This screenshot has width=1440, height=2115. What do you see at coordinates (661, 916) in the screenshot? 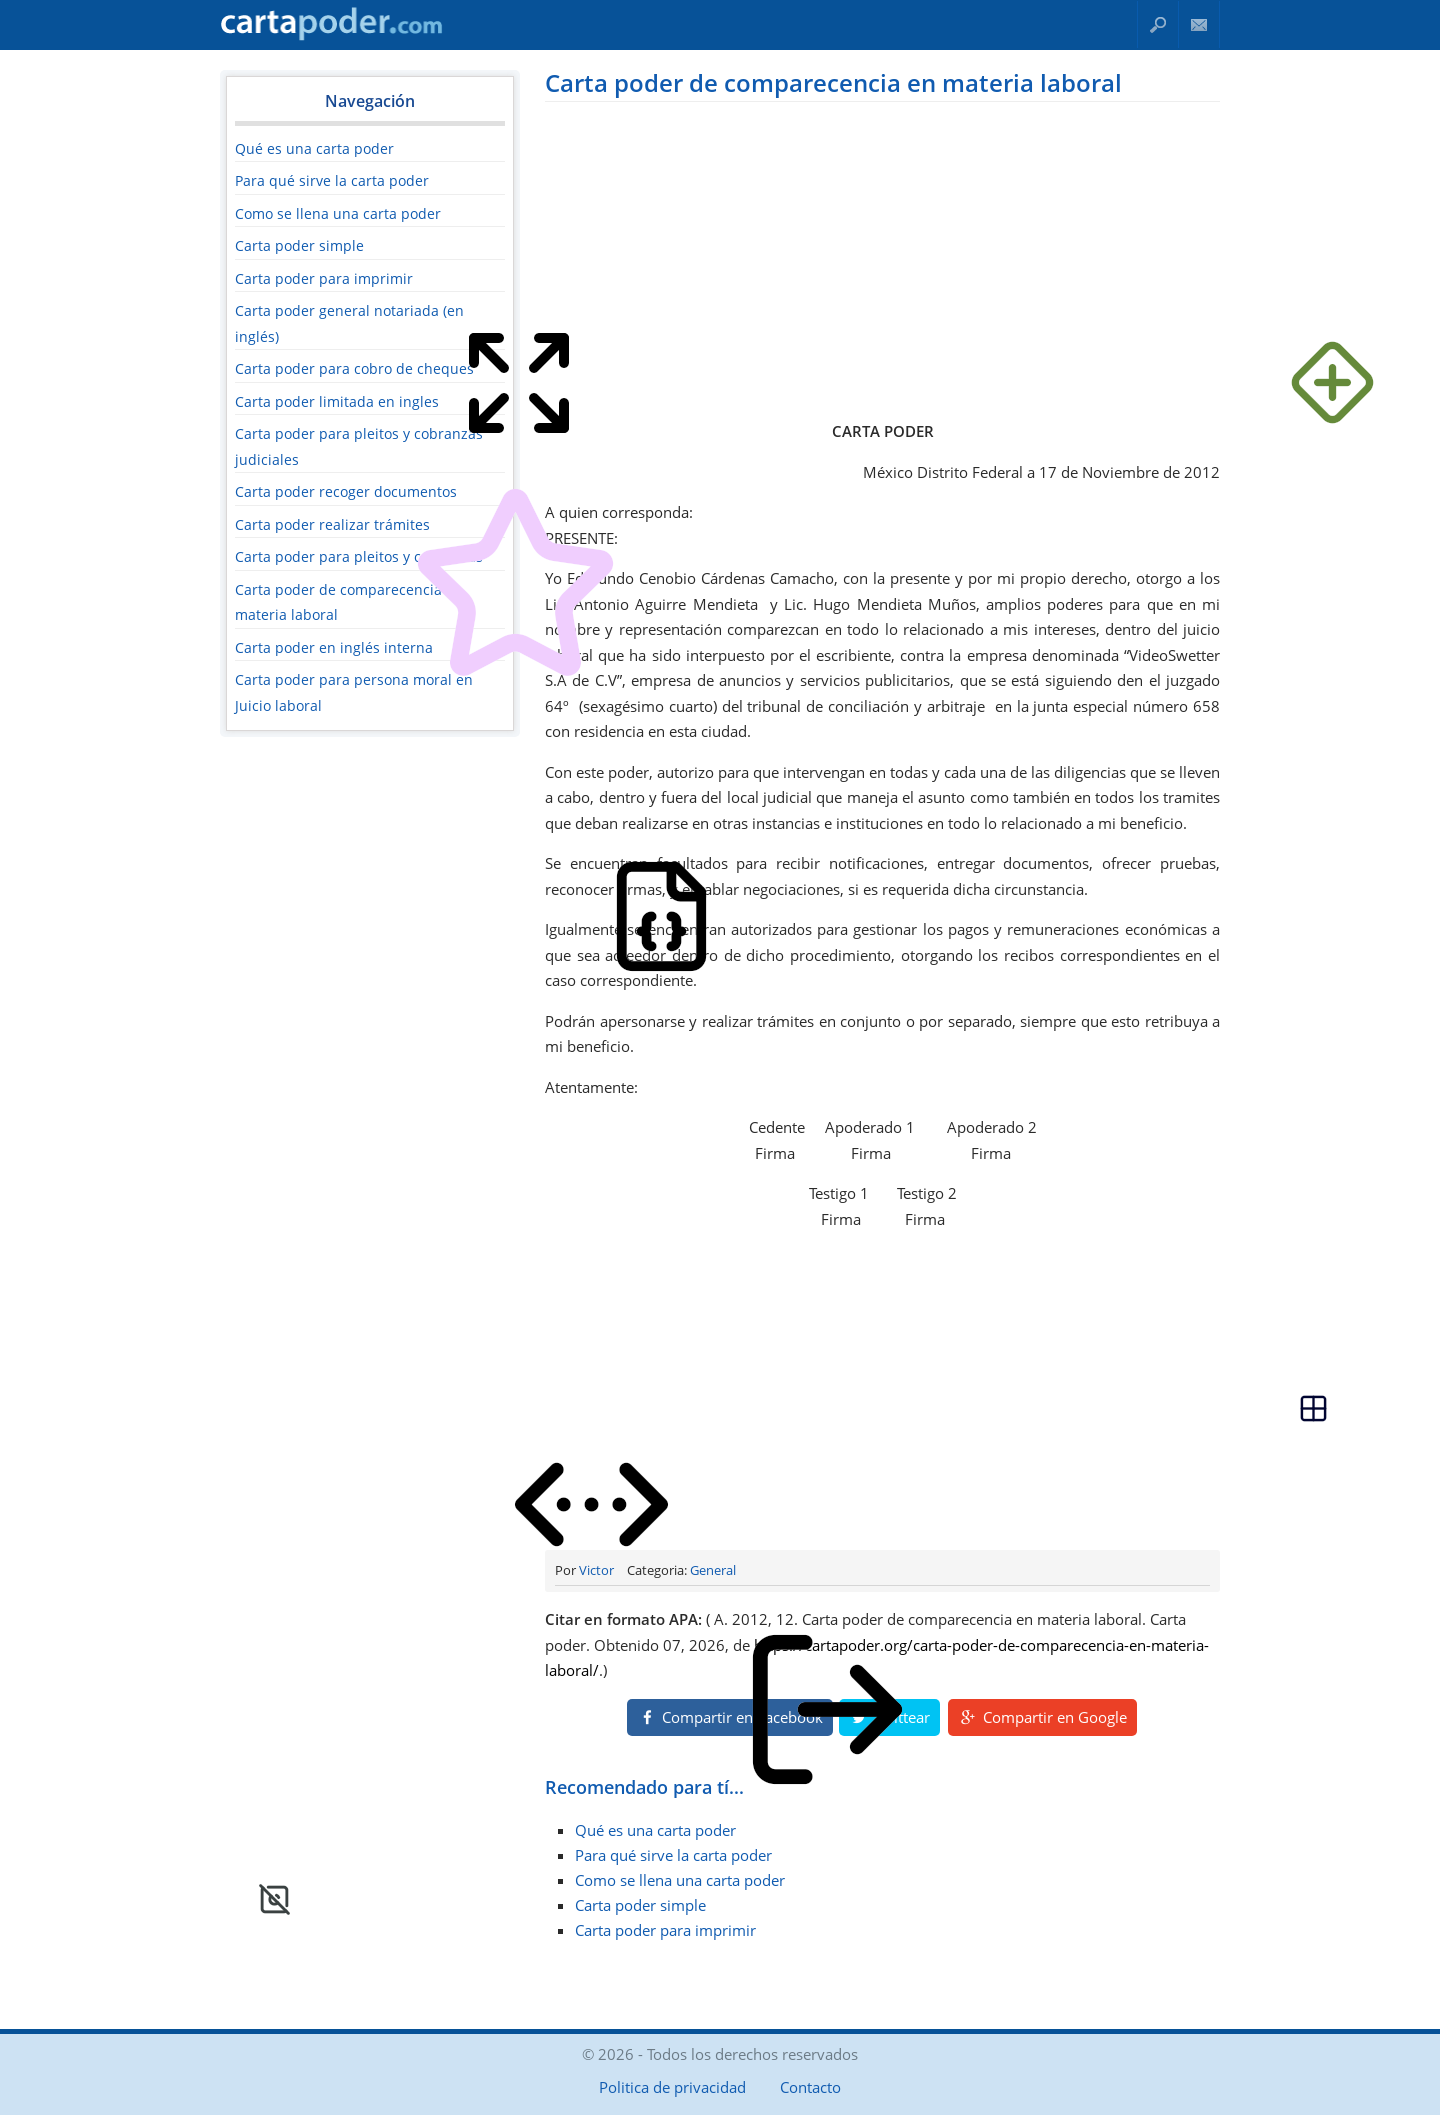
I see `view or open a JSON file` at bounding box center [661, 916].